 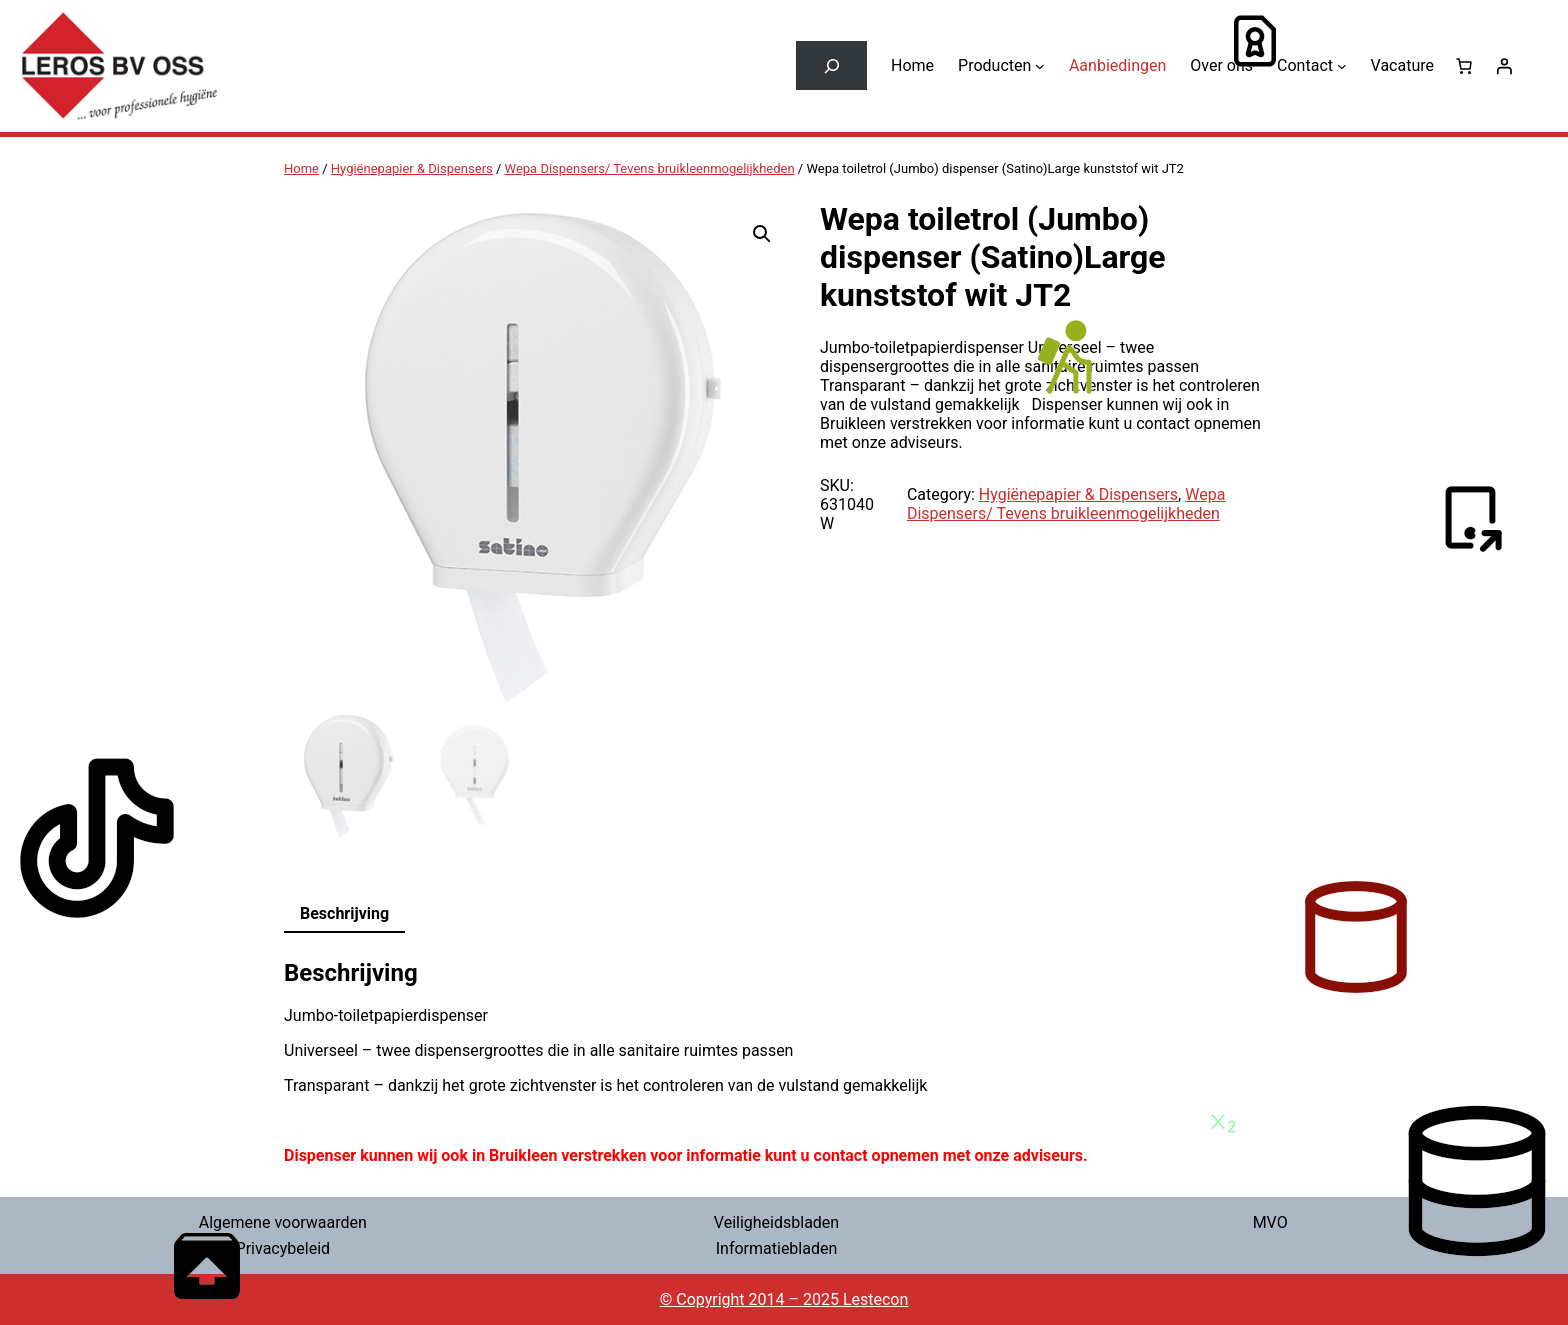 What do you see at coordinates (1470, 517) in the screenshot?
I see `share content from tablet to another device` at bounding box center [1470, 517].